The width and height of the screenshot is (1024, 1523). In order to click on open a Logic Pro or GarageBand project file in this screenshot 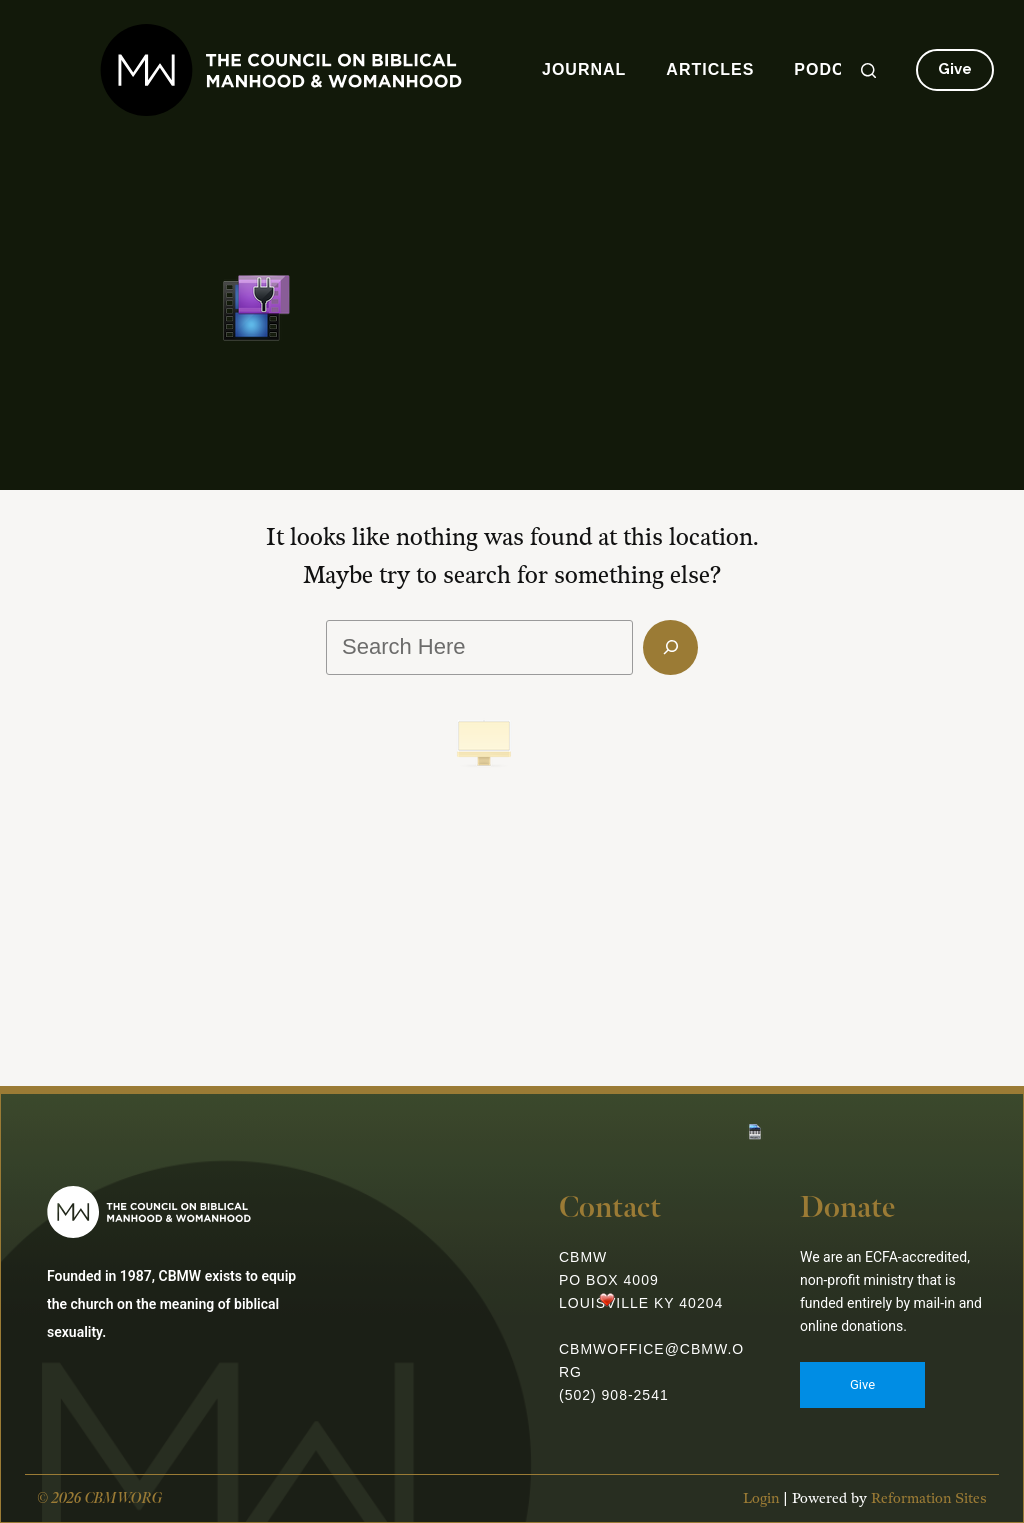, I will do `click(755, 1132)`.